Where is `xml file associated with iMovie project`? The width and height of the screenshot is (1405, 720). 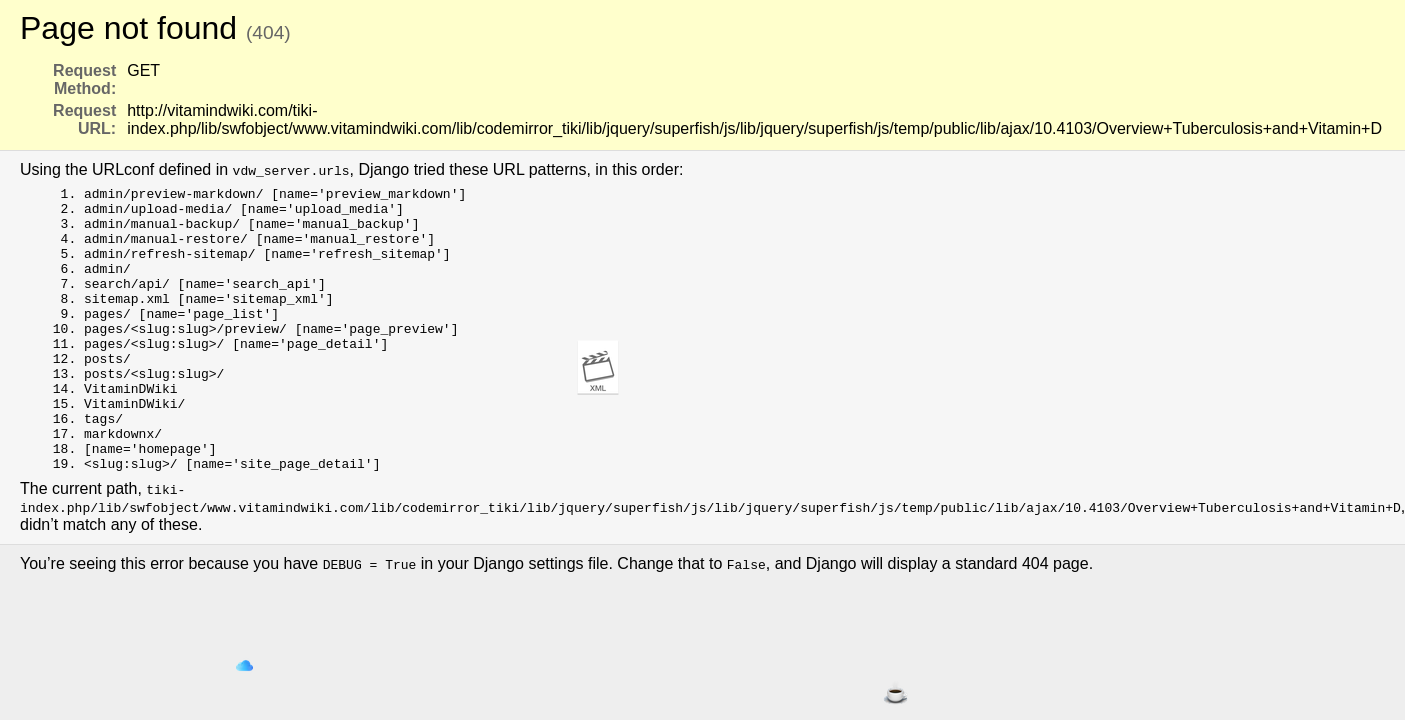 xml file associated with iMovie project is located at coordinates (598, 367).